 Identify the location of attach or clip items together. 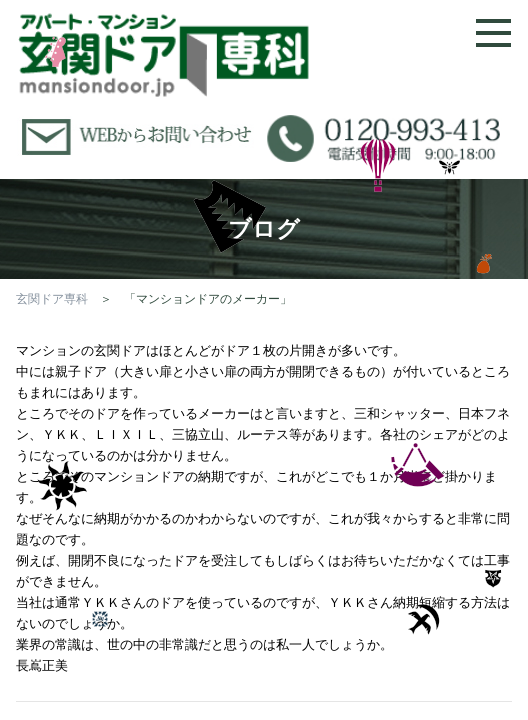
(230, 217).